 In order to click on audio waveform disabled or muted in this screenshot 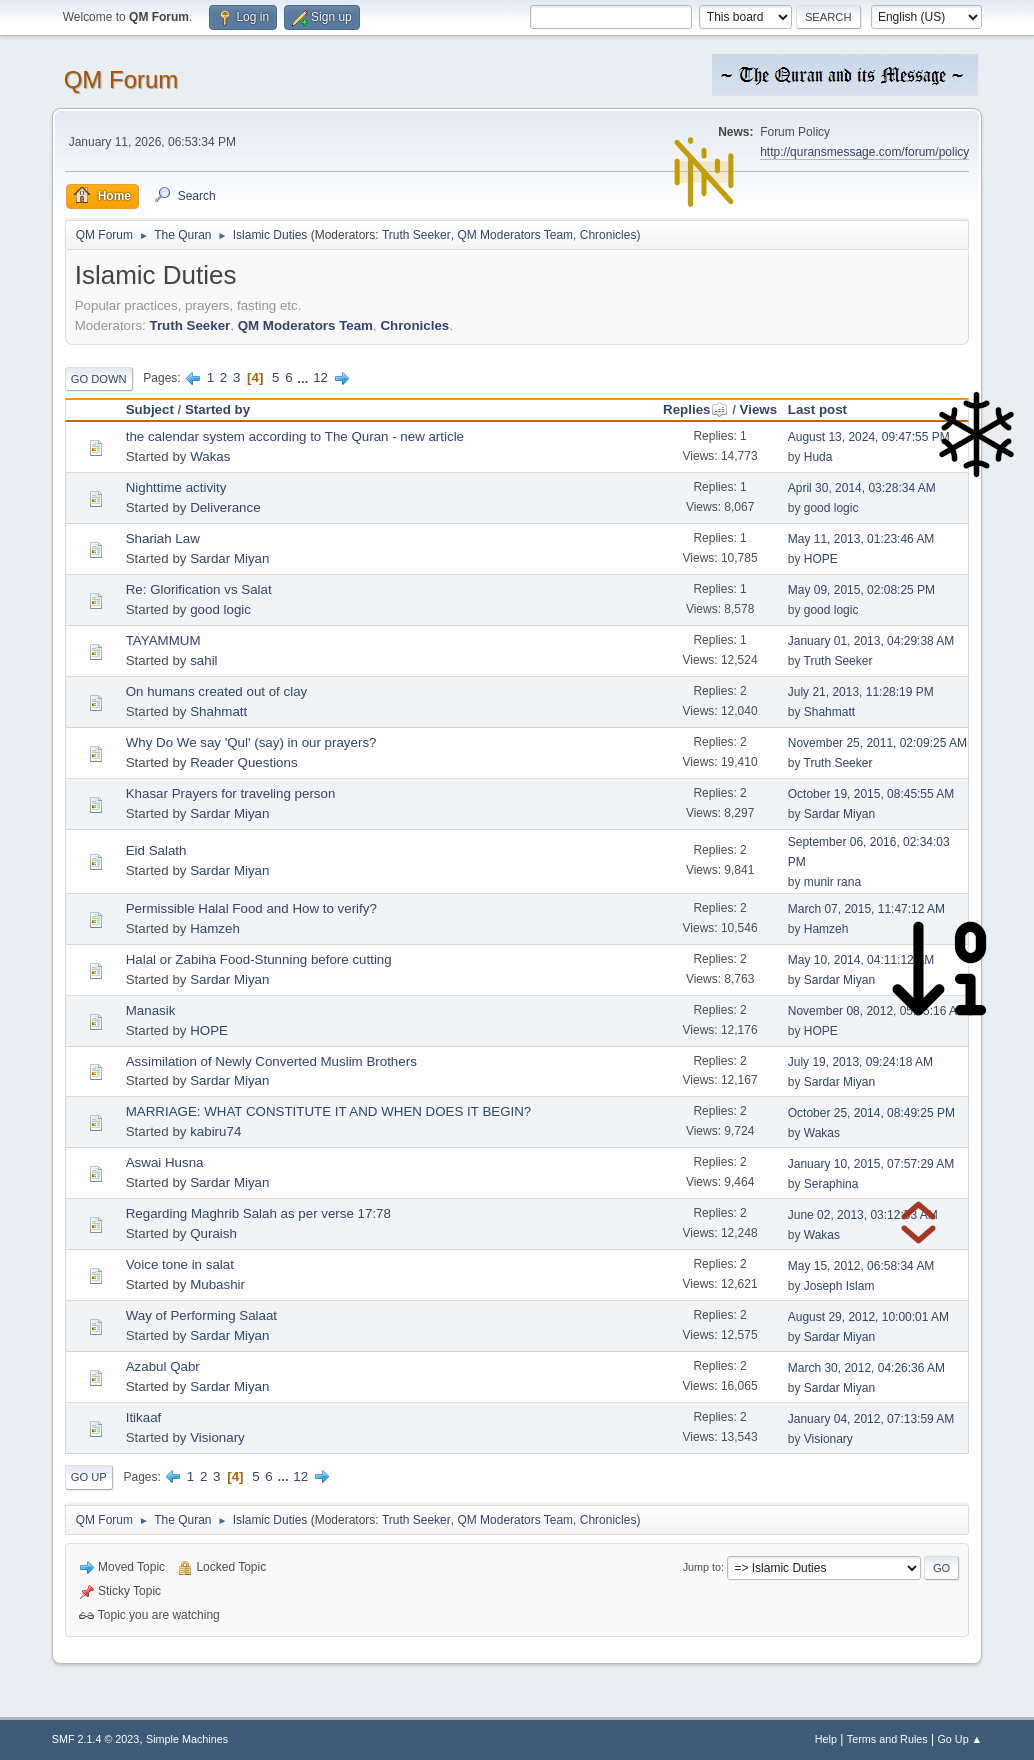, I will do `click(704, 172)`.